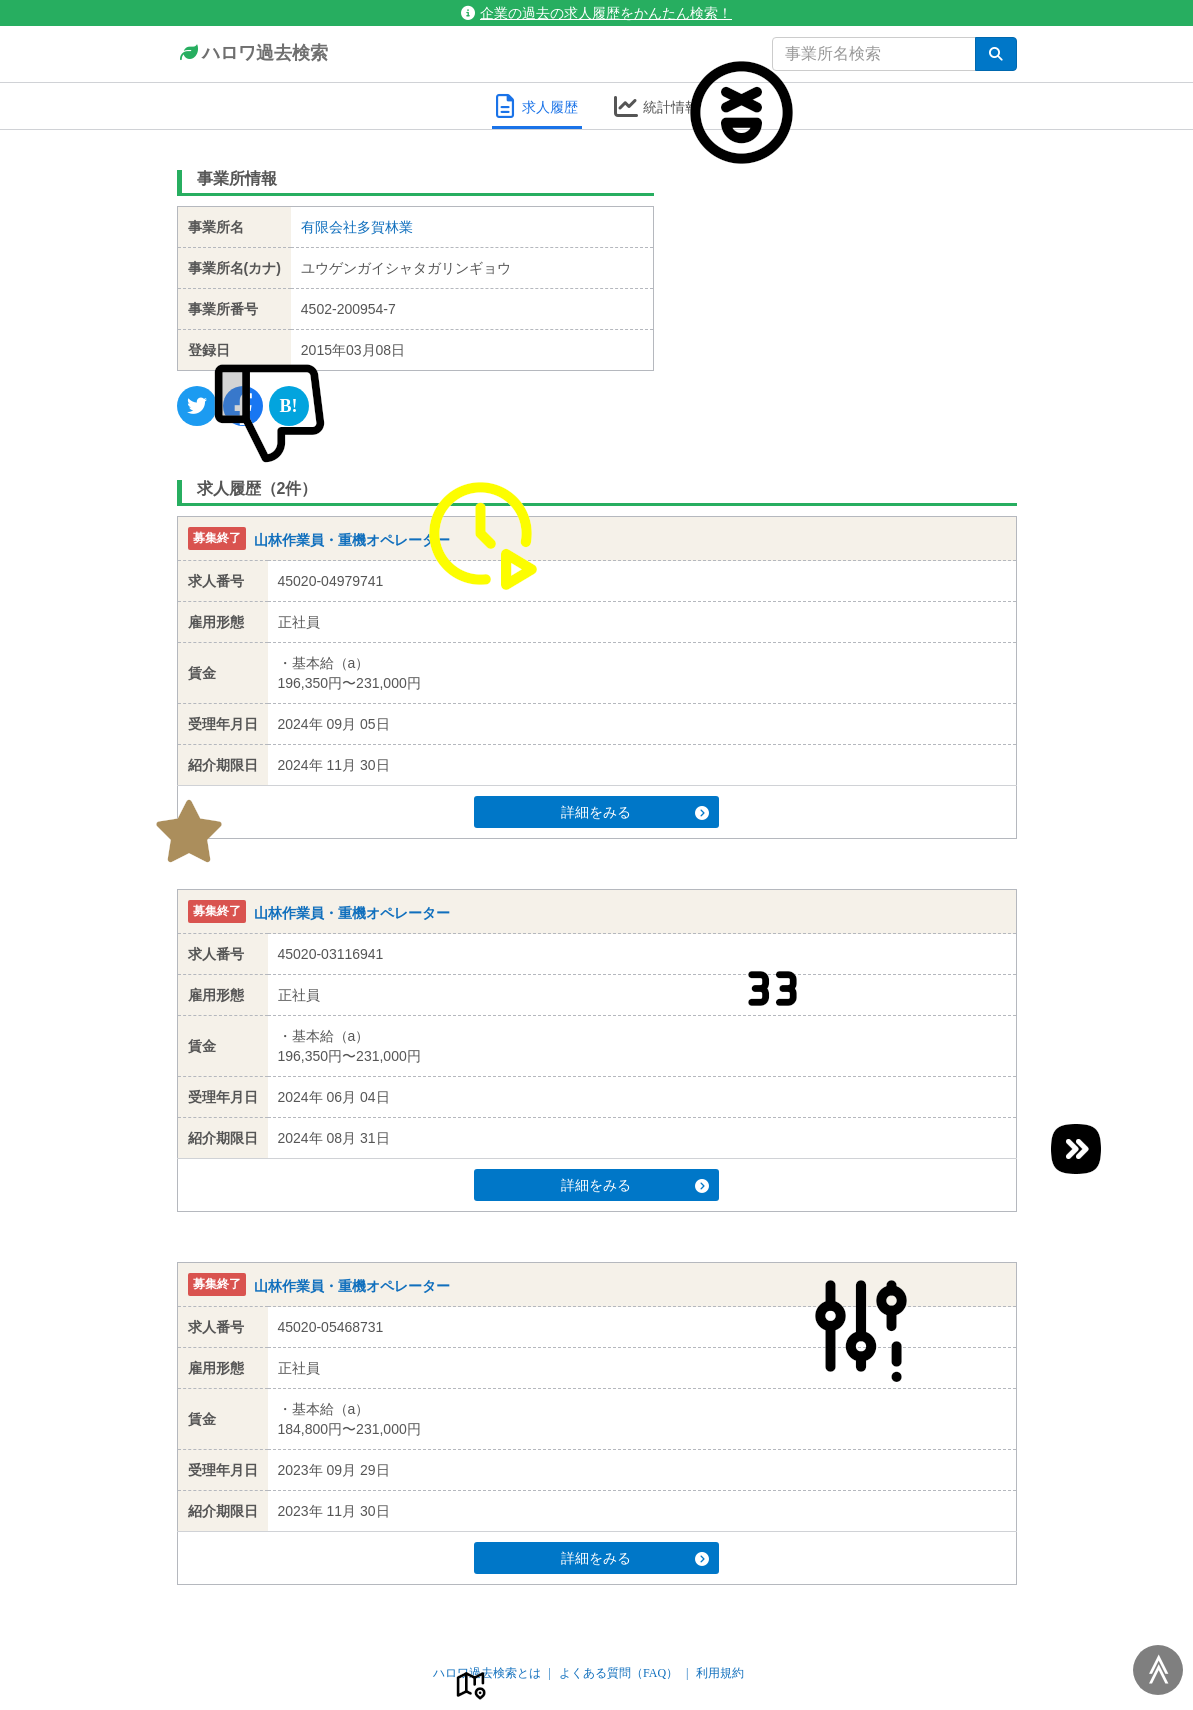  What do you see at coordinates (269, 407) in the screenshot?
I see `dislike or downvote content` at bounding box center [269, 407].